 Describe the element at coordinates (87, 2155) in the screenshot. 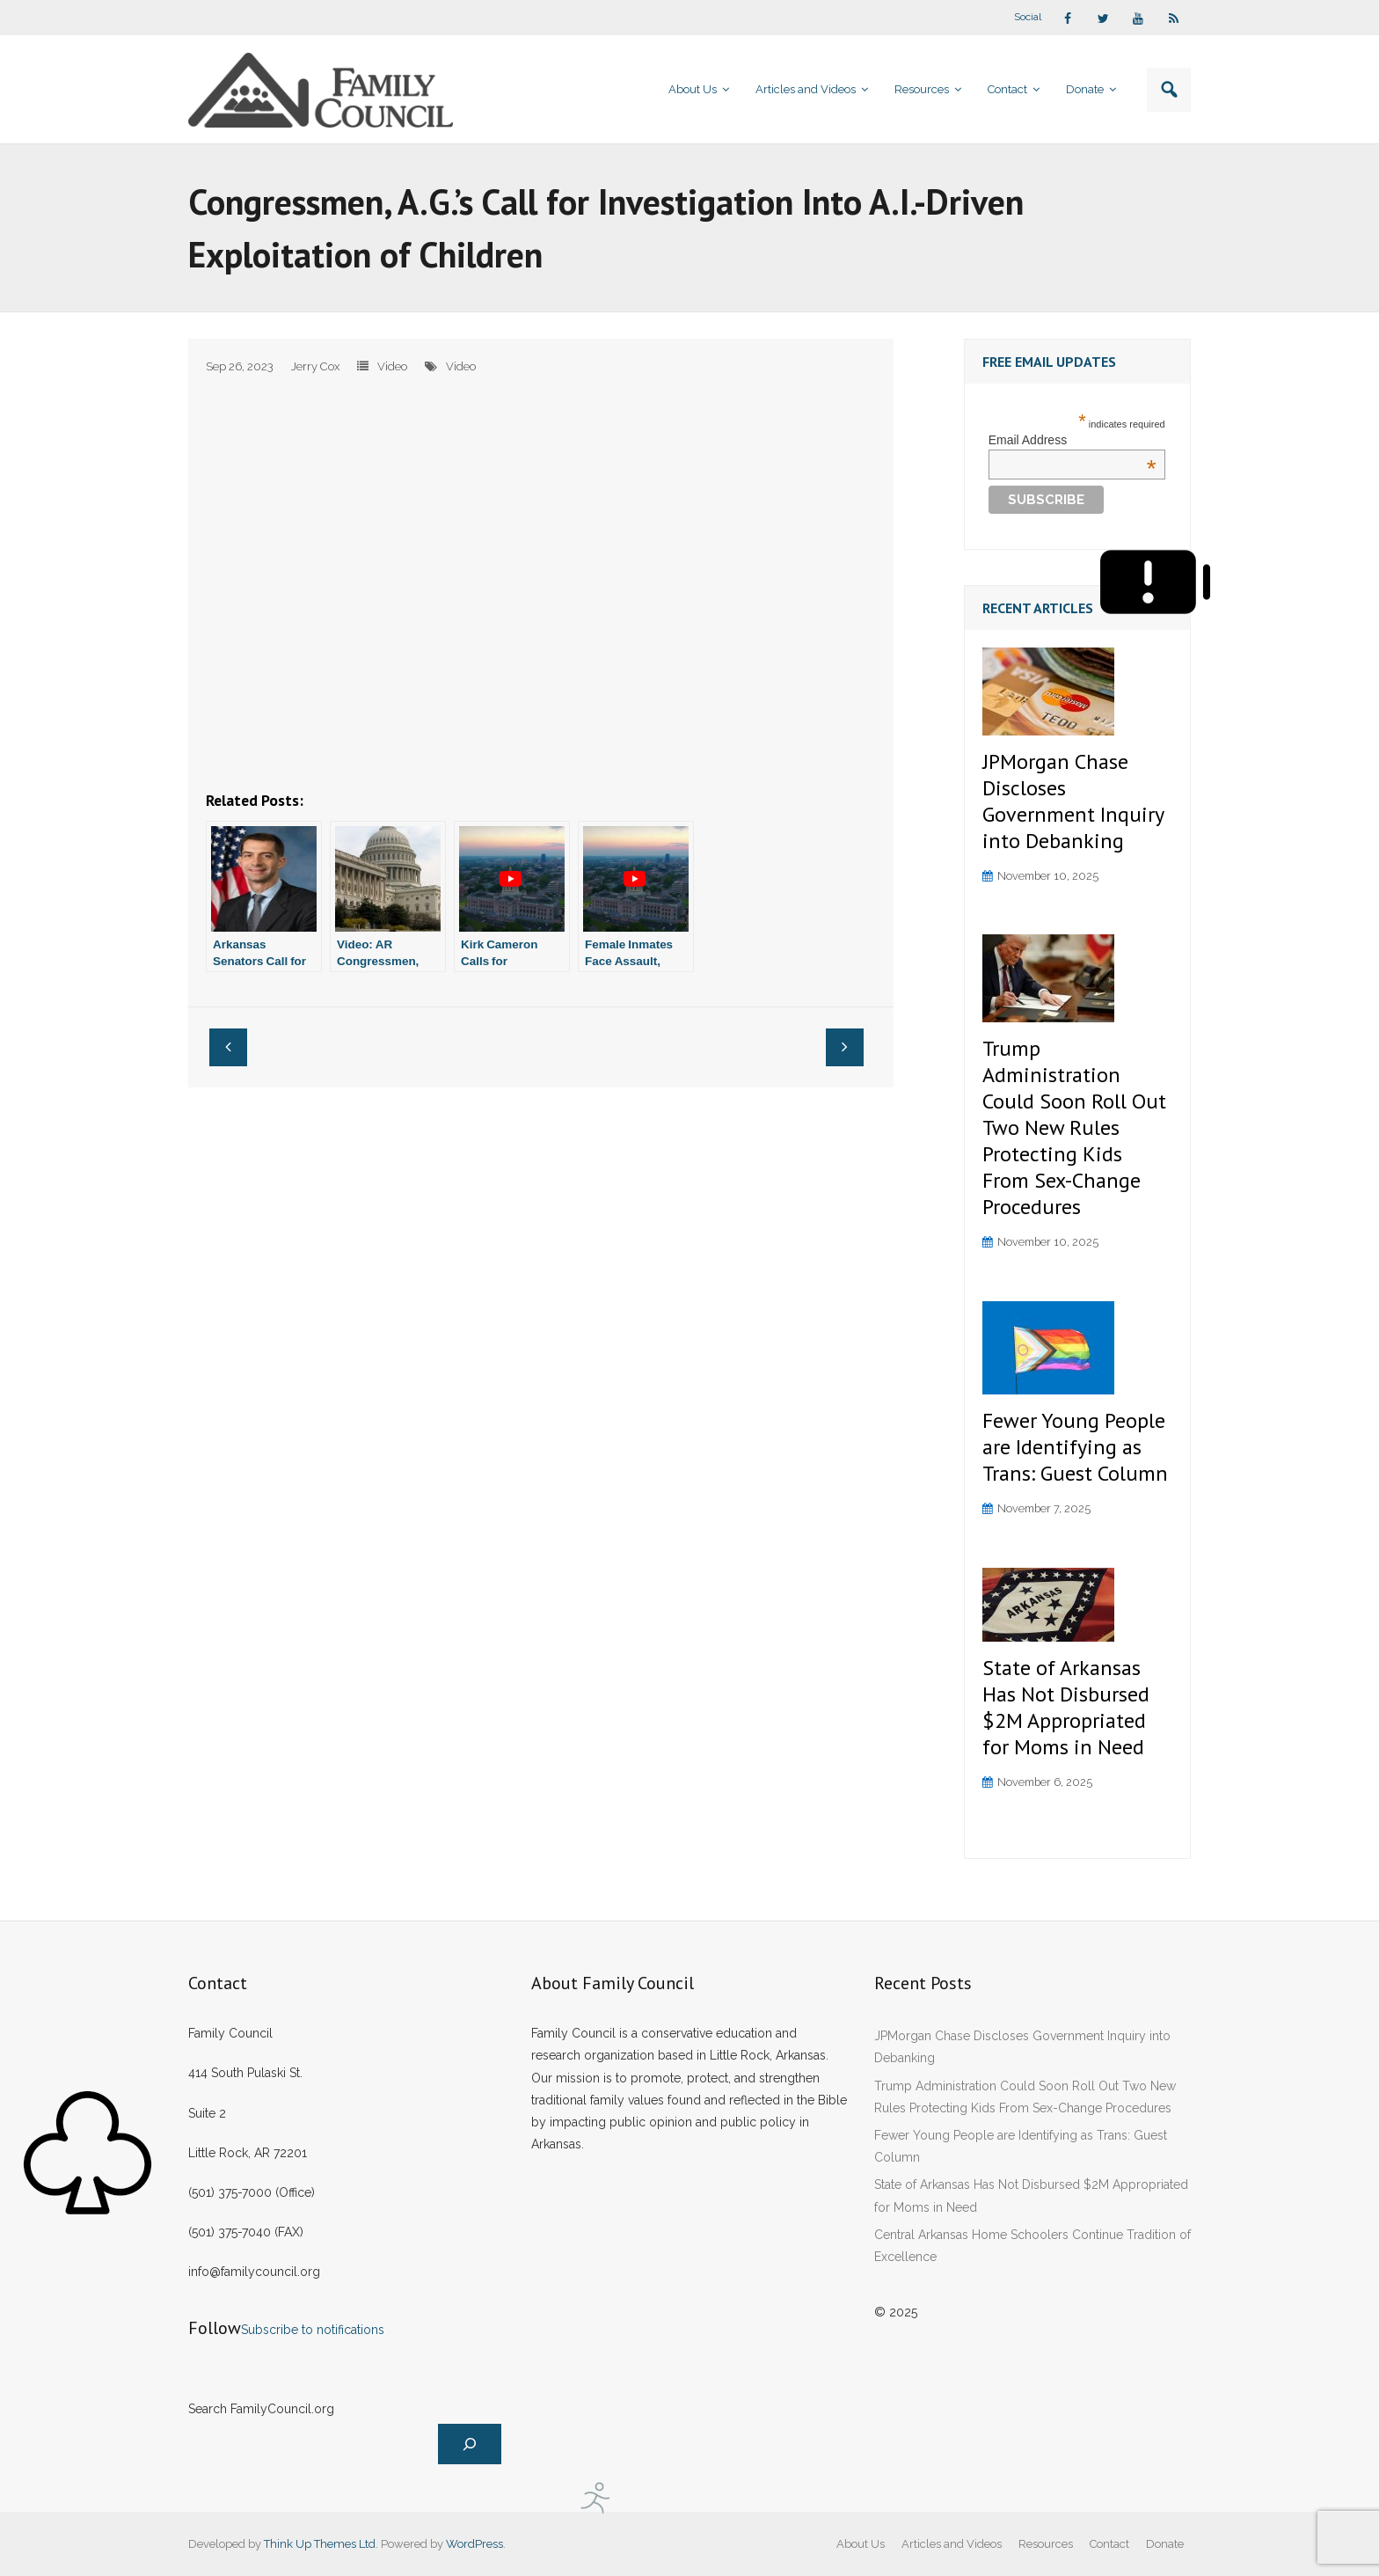

I see `indicates clubs suit in a card game` at that location.